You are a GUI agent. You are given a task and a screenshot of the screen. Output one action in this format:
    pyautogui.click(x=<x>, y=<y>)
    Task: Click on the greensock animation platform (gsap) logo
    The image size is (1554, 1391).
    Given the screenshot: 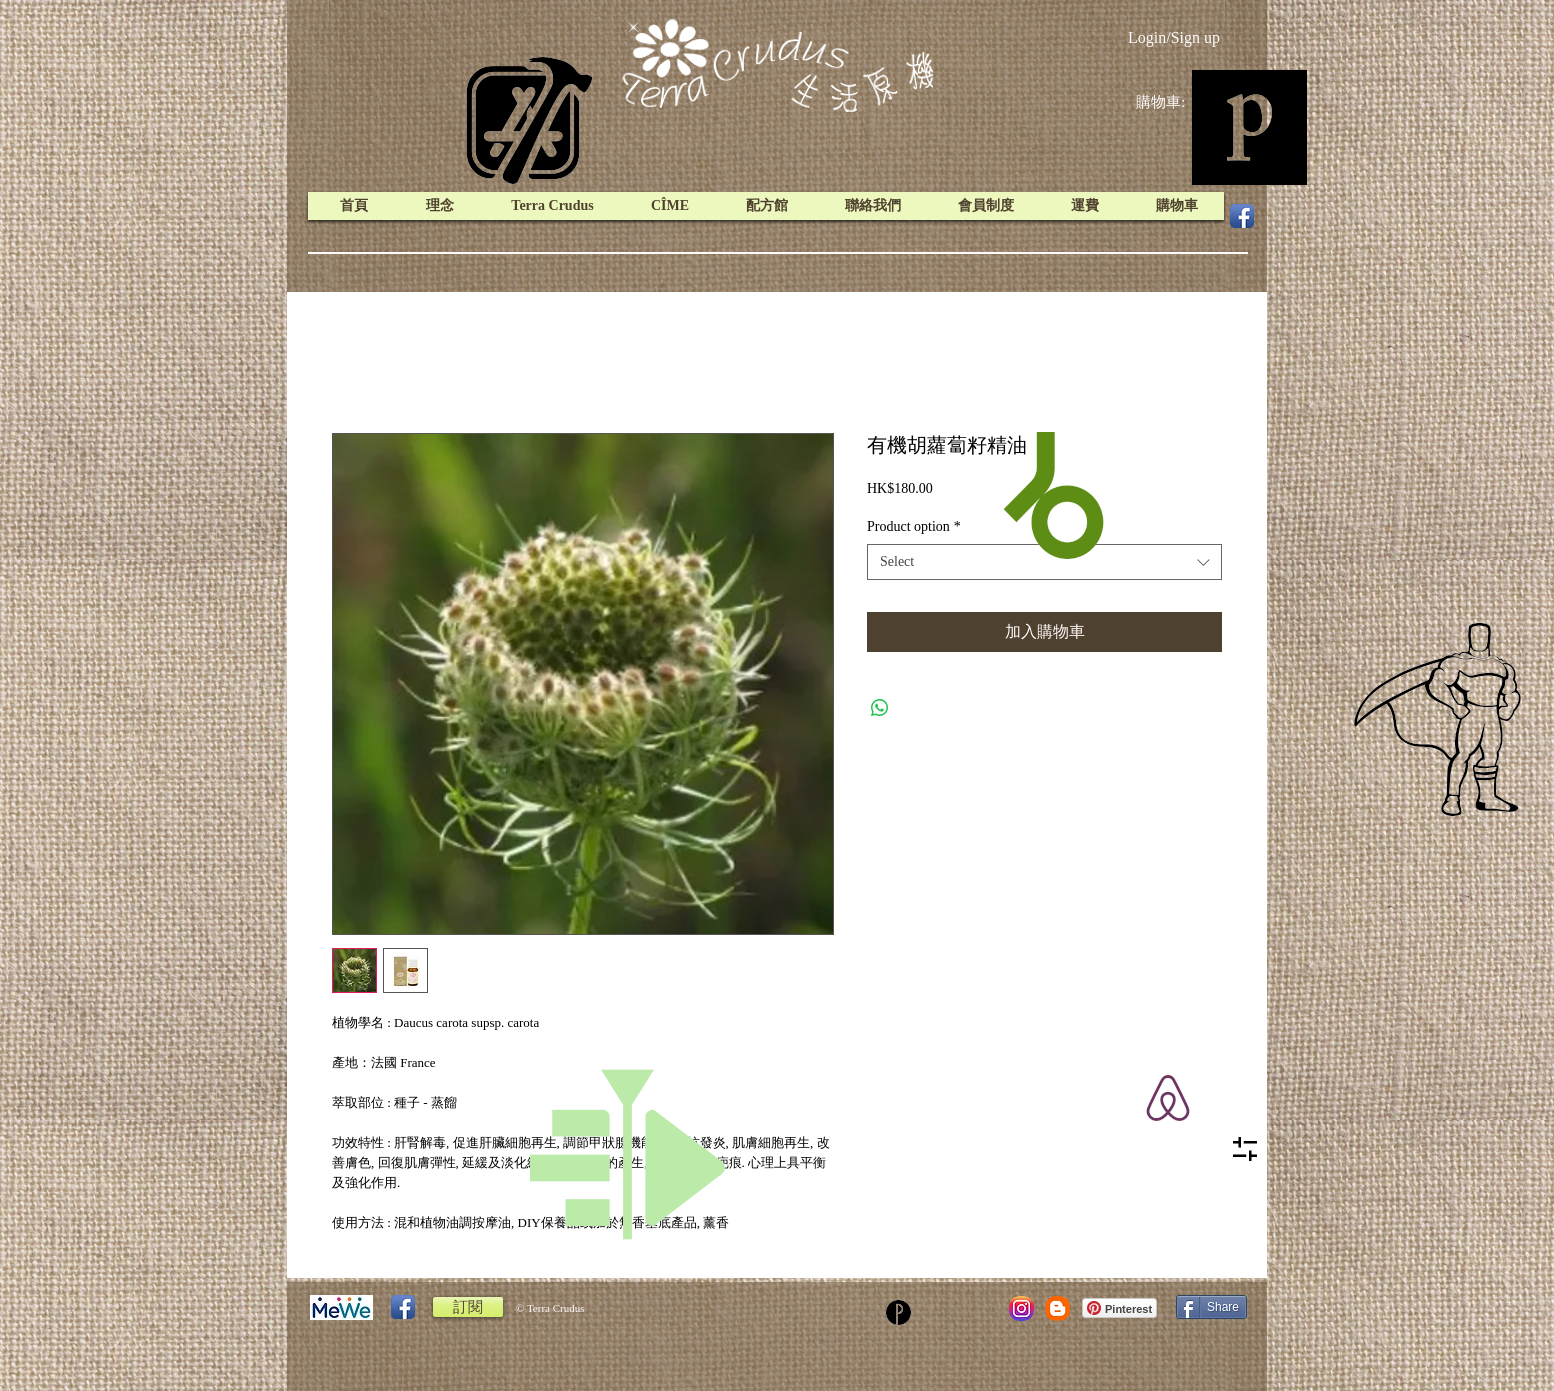 What is the action you would take?
    pyautogui.click(x=1437, y=719)
    